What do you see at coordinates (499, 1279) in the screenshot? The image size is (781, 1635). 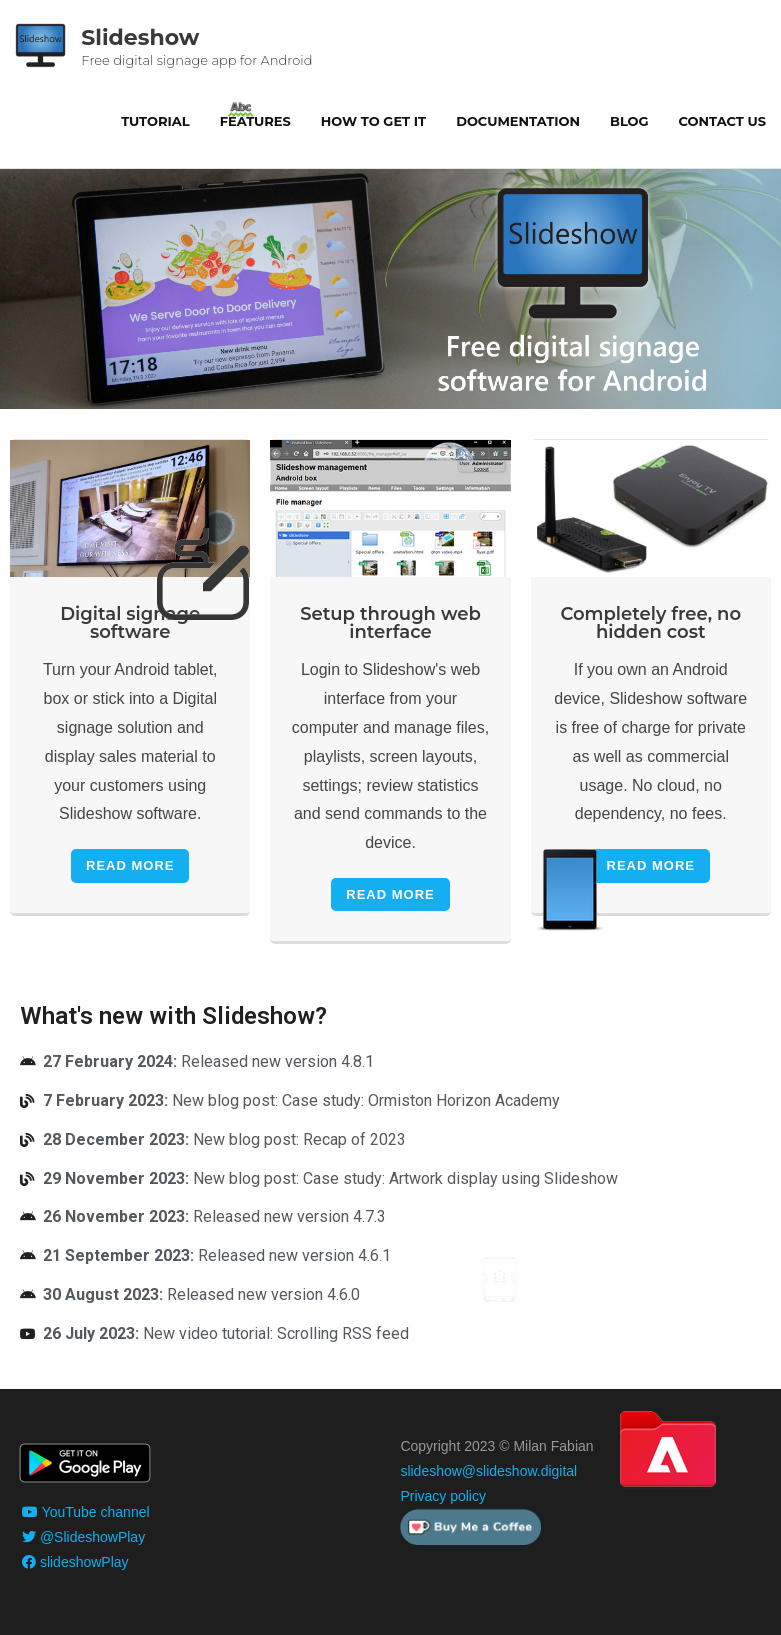 I see `indicates storage quota or disk space limit` at bounding box center [499, 1279].